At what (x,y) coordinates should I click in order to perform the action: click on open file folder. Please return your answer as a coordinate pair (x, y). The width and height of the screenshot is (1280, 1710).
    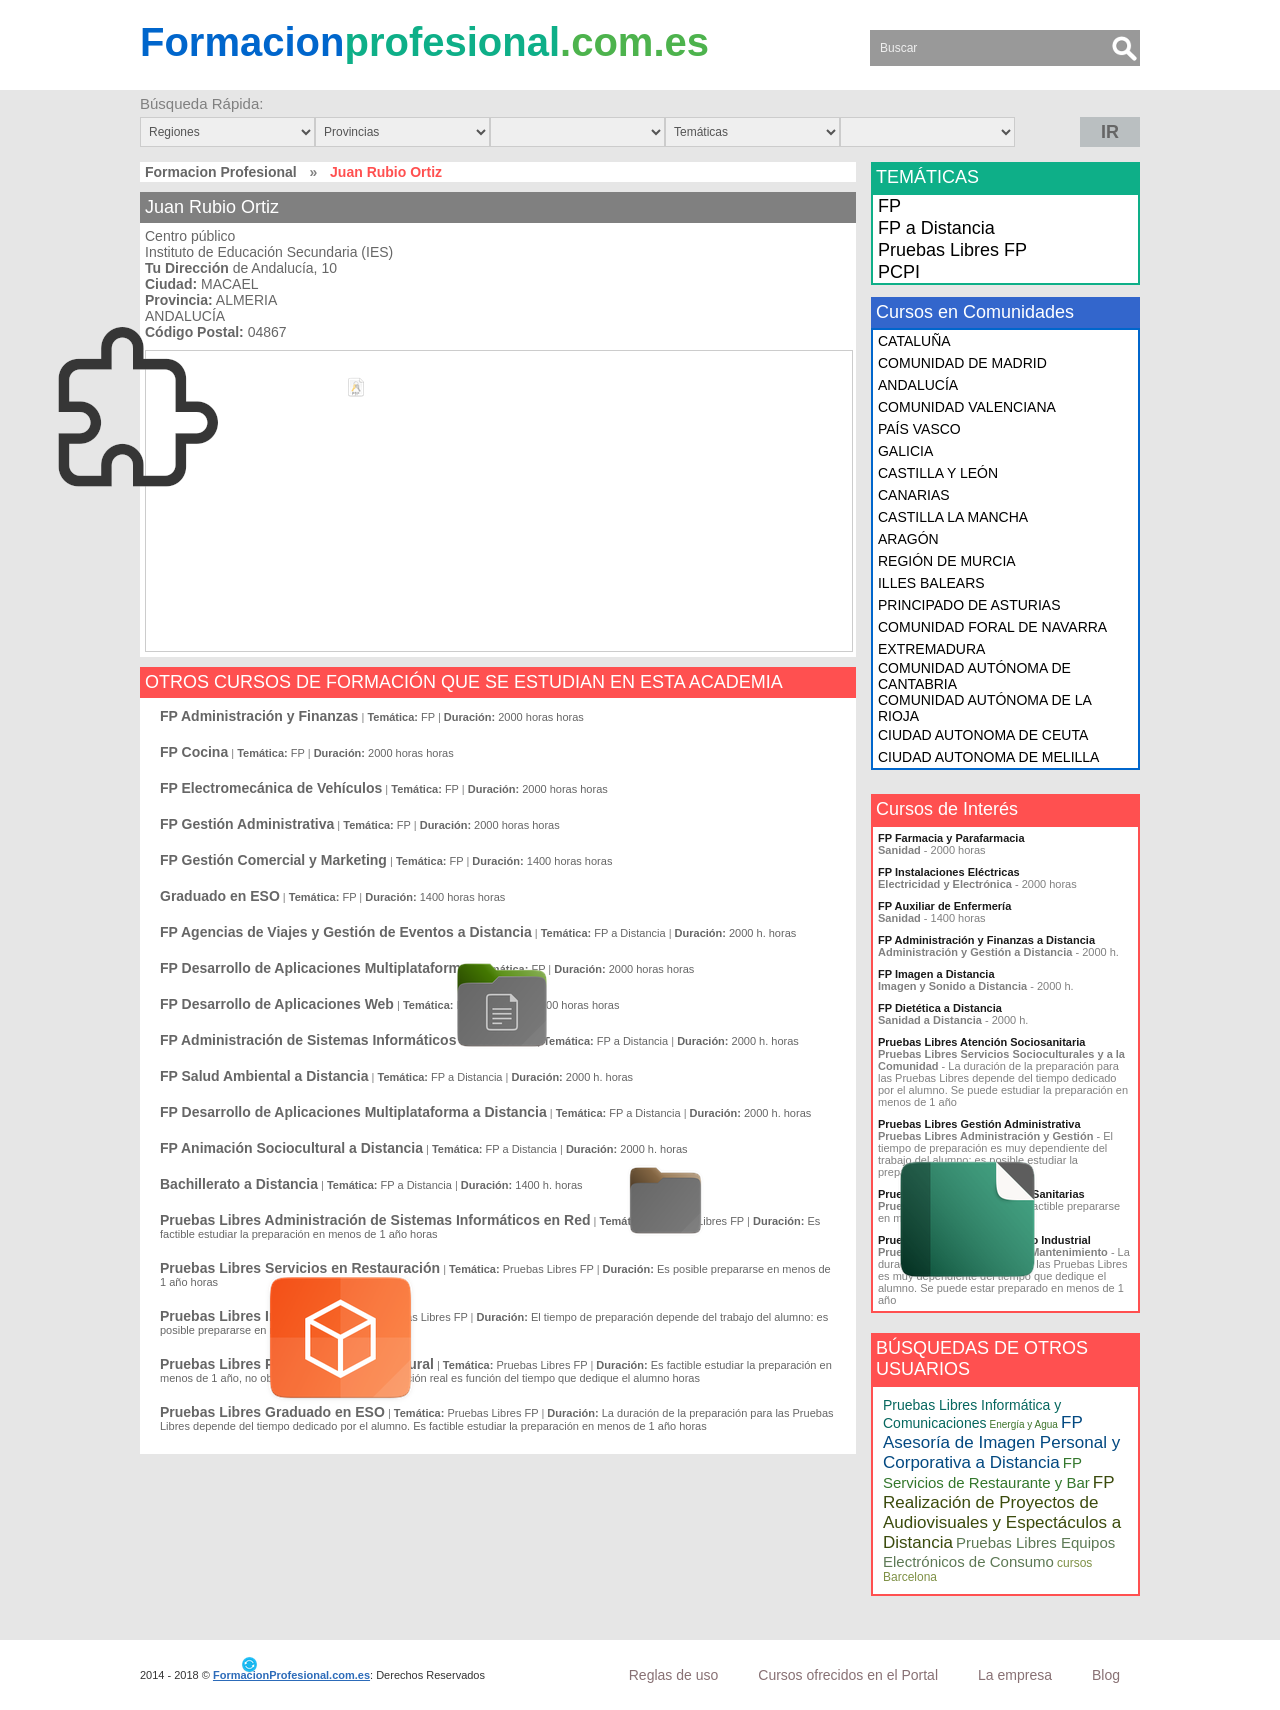
    Looking at the image, I should click on (665, 1200).